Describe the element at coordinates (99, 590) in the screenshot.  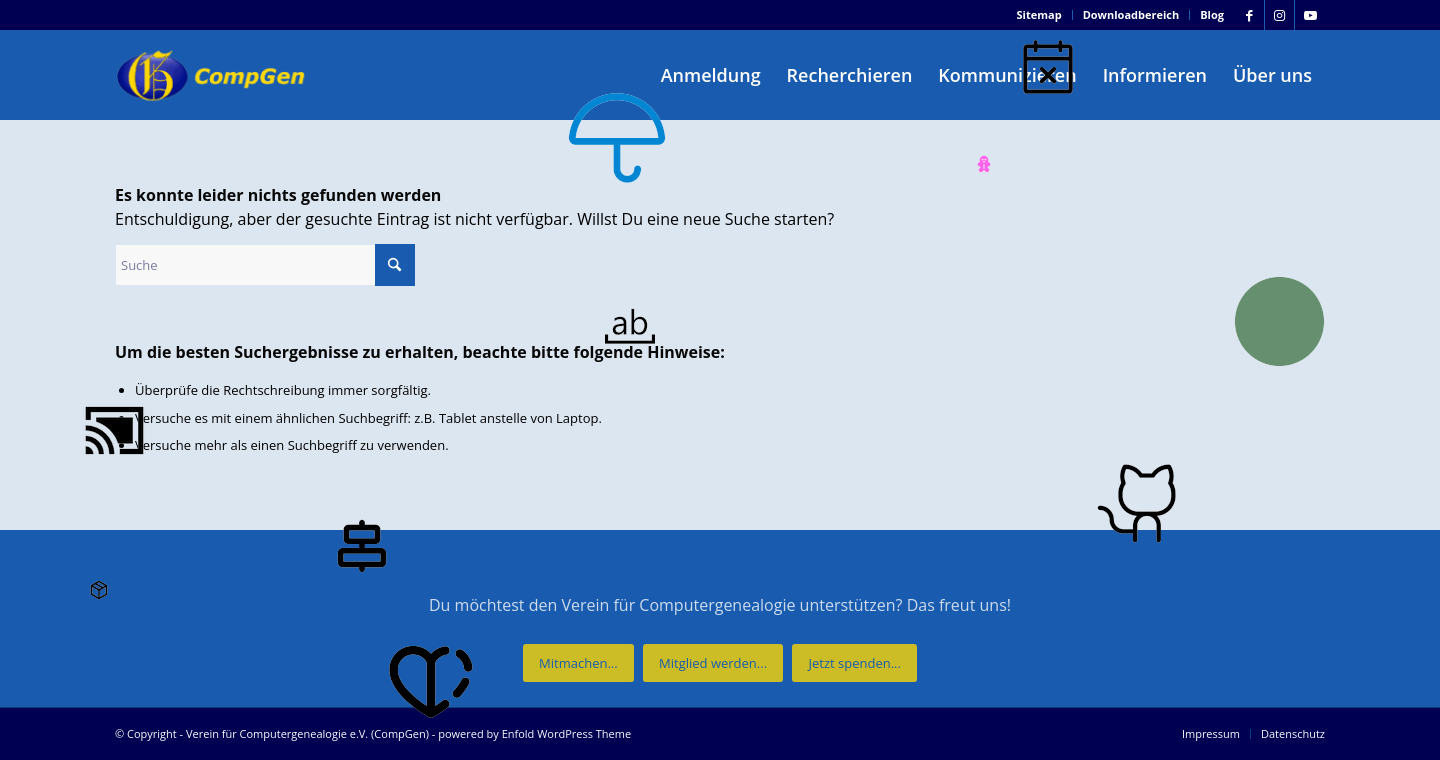
I see `view package or shipment details` at that location.